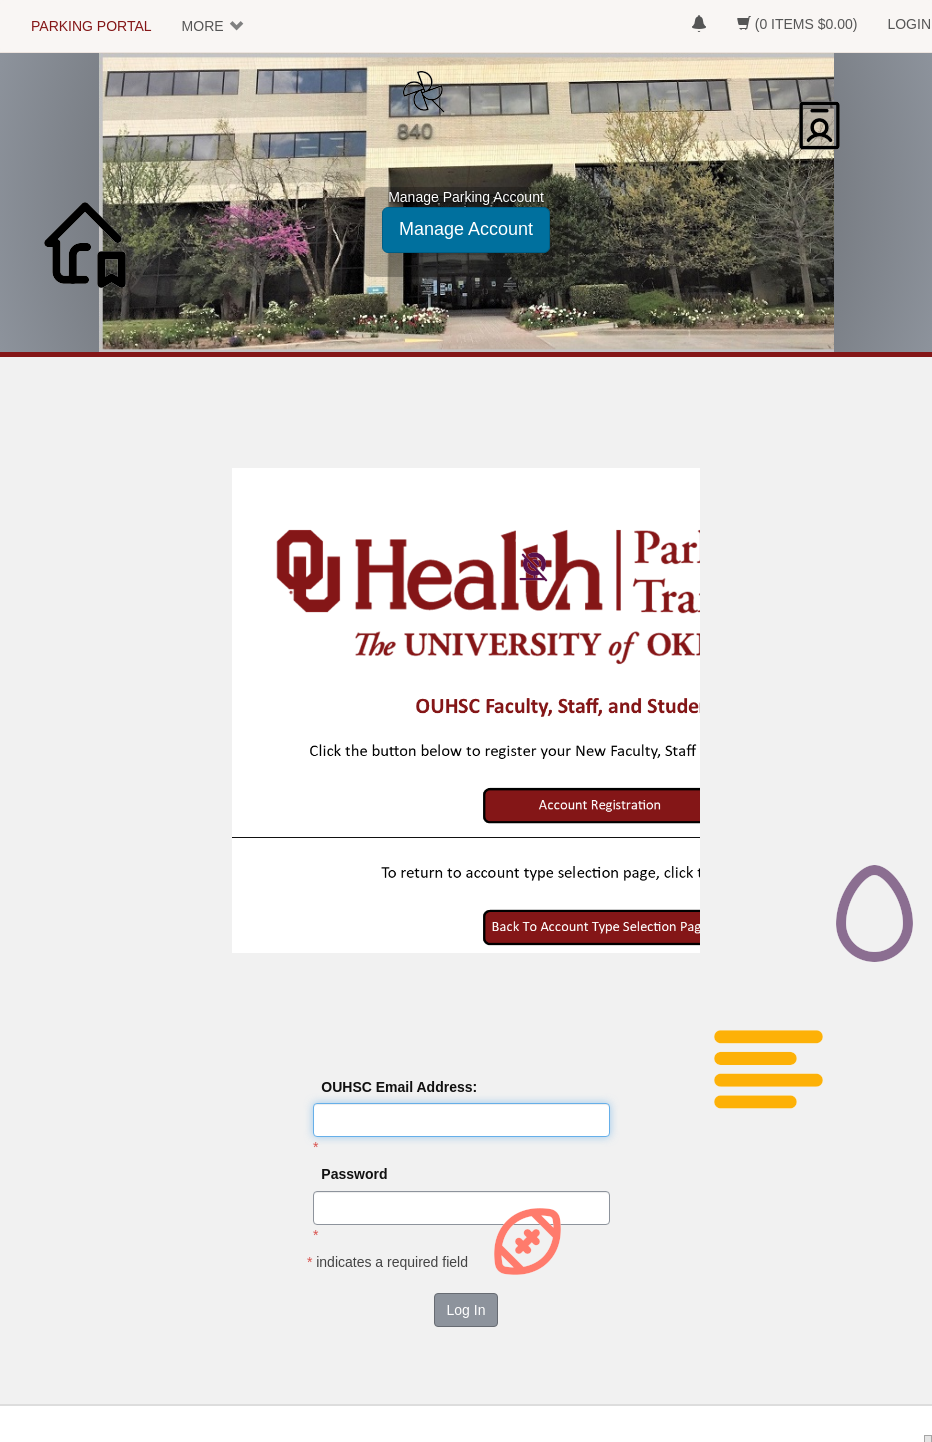 The width and height of the screenshot is (932, 1442). I want to click on save or bookmark a home listing, so click(85, 243).